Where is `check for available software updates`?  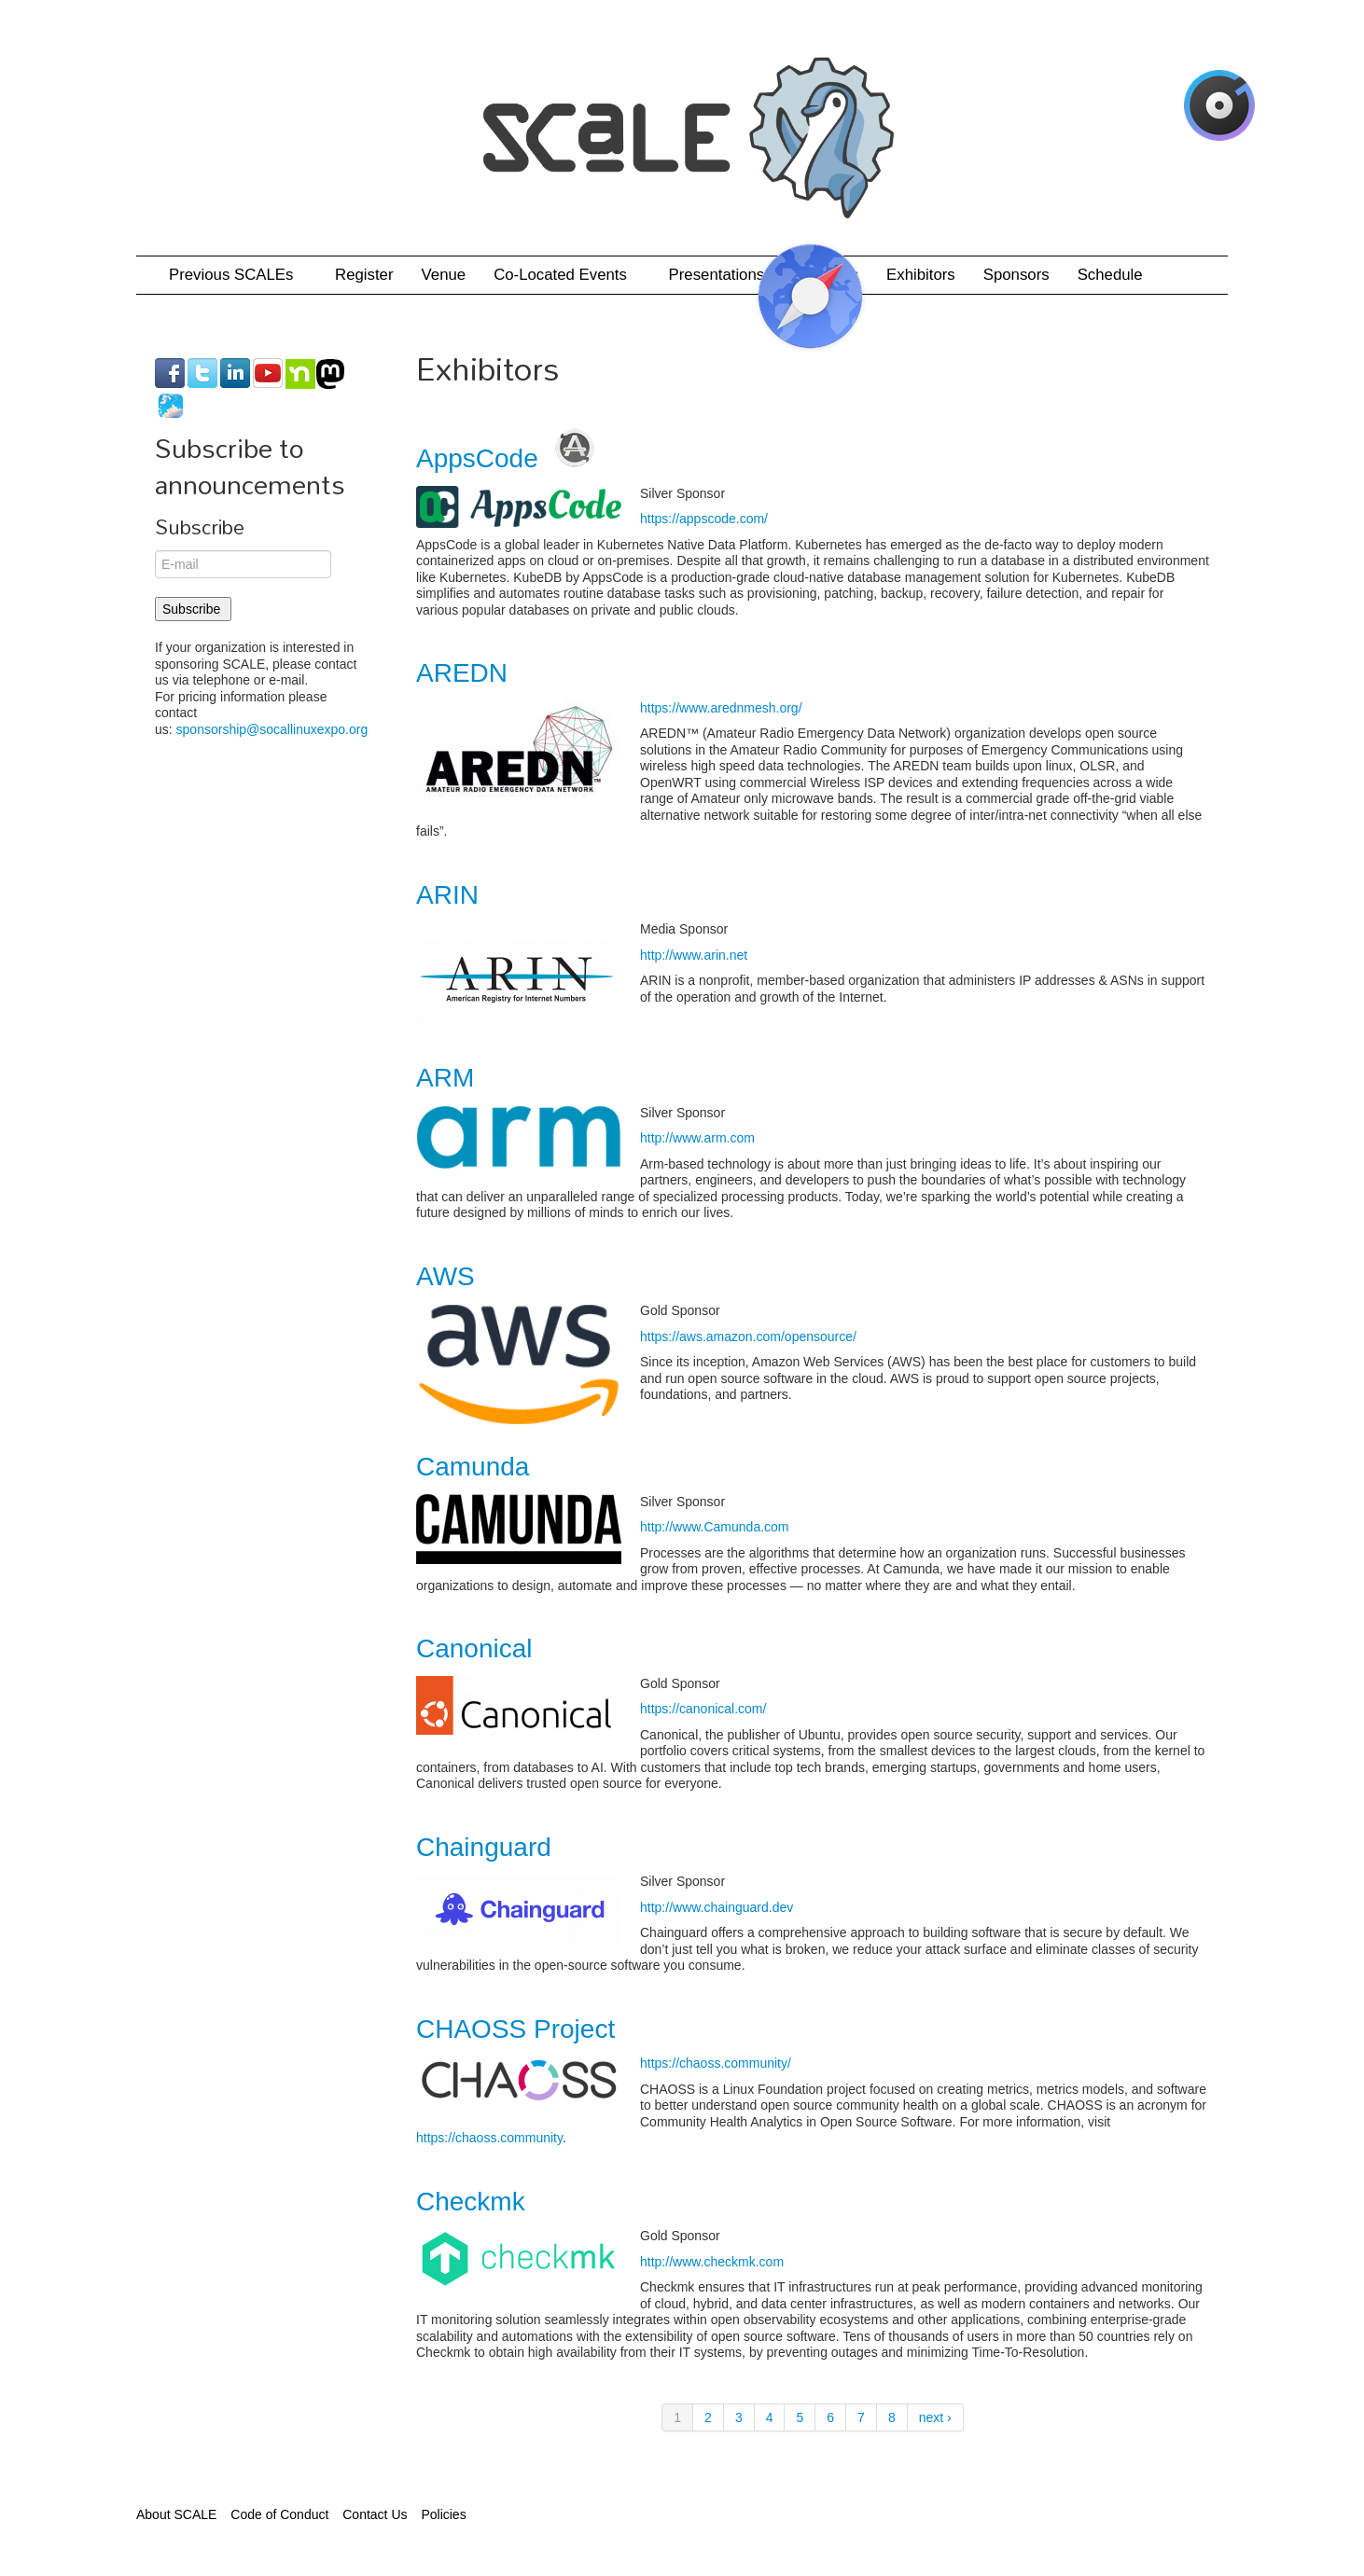 check for available software updates is located at coordinates (575, 448).